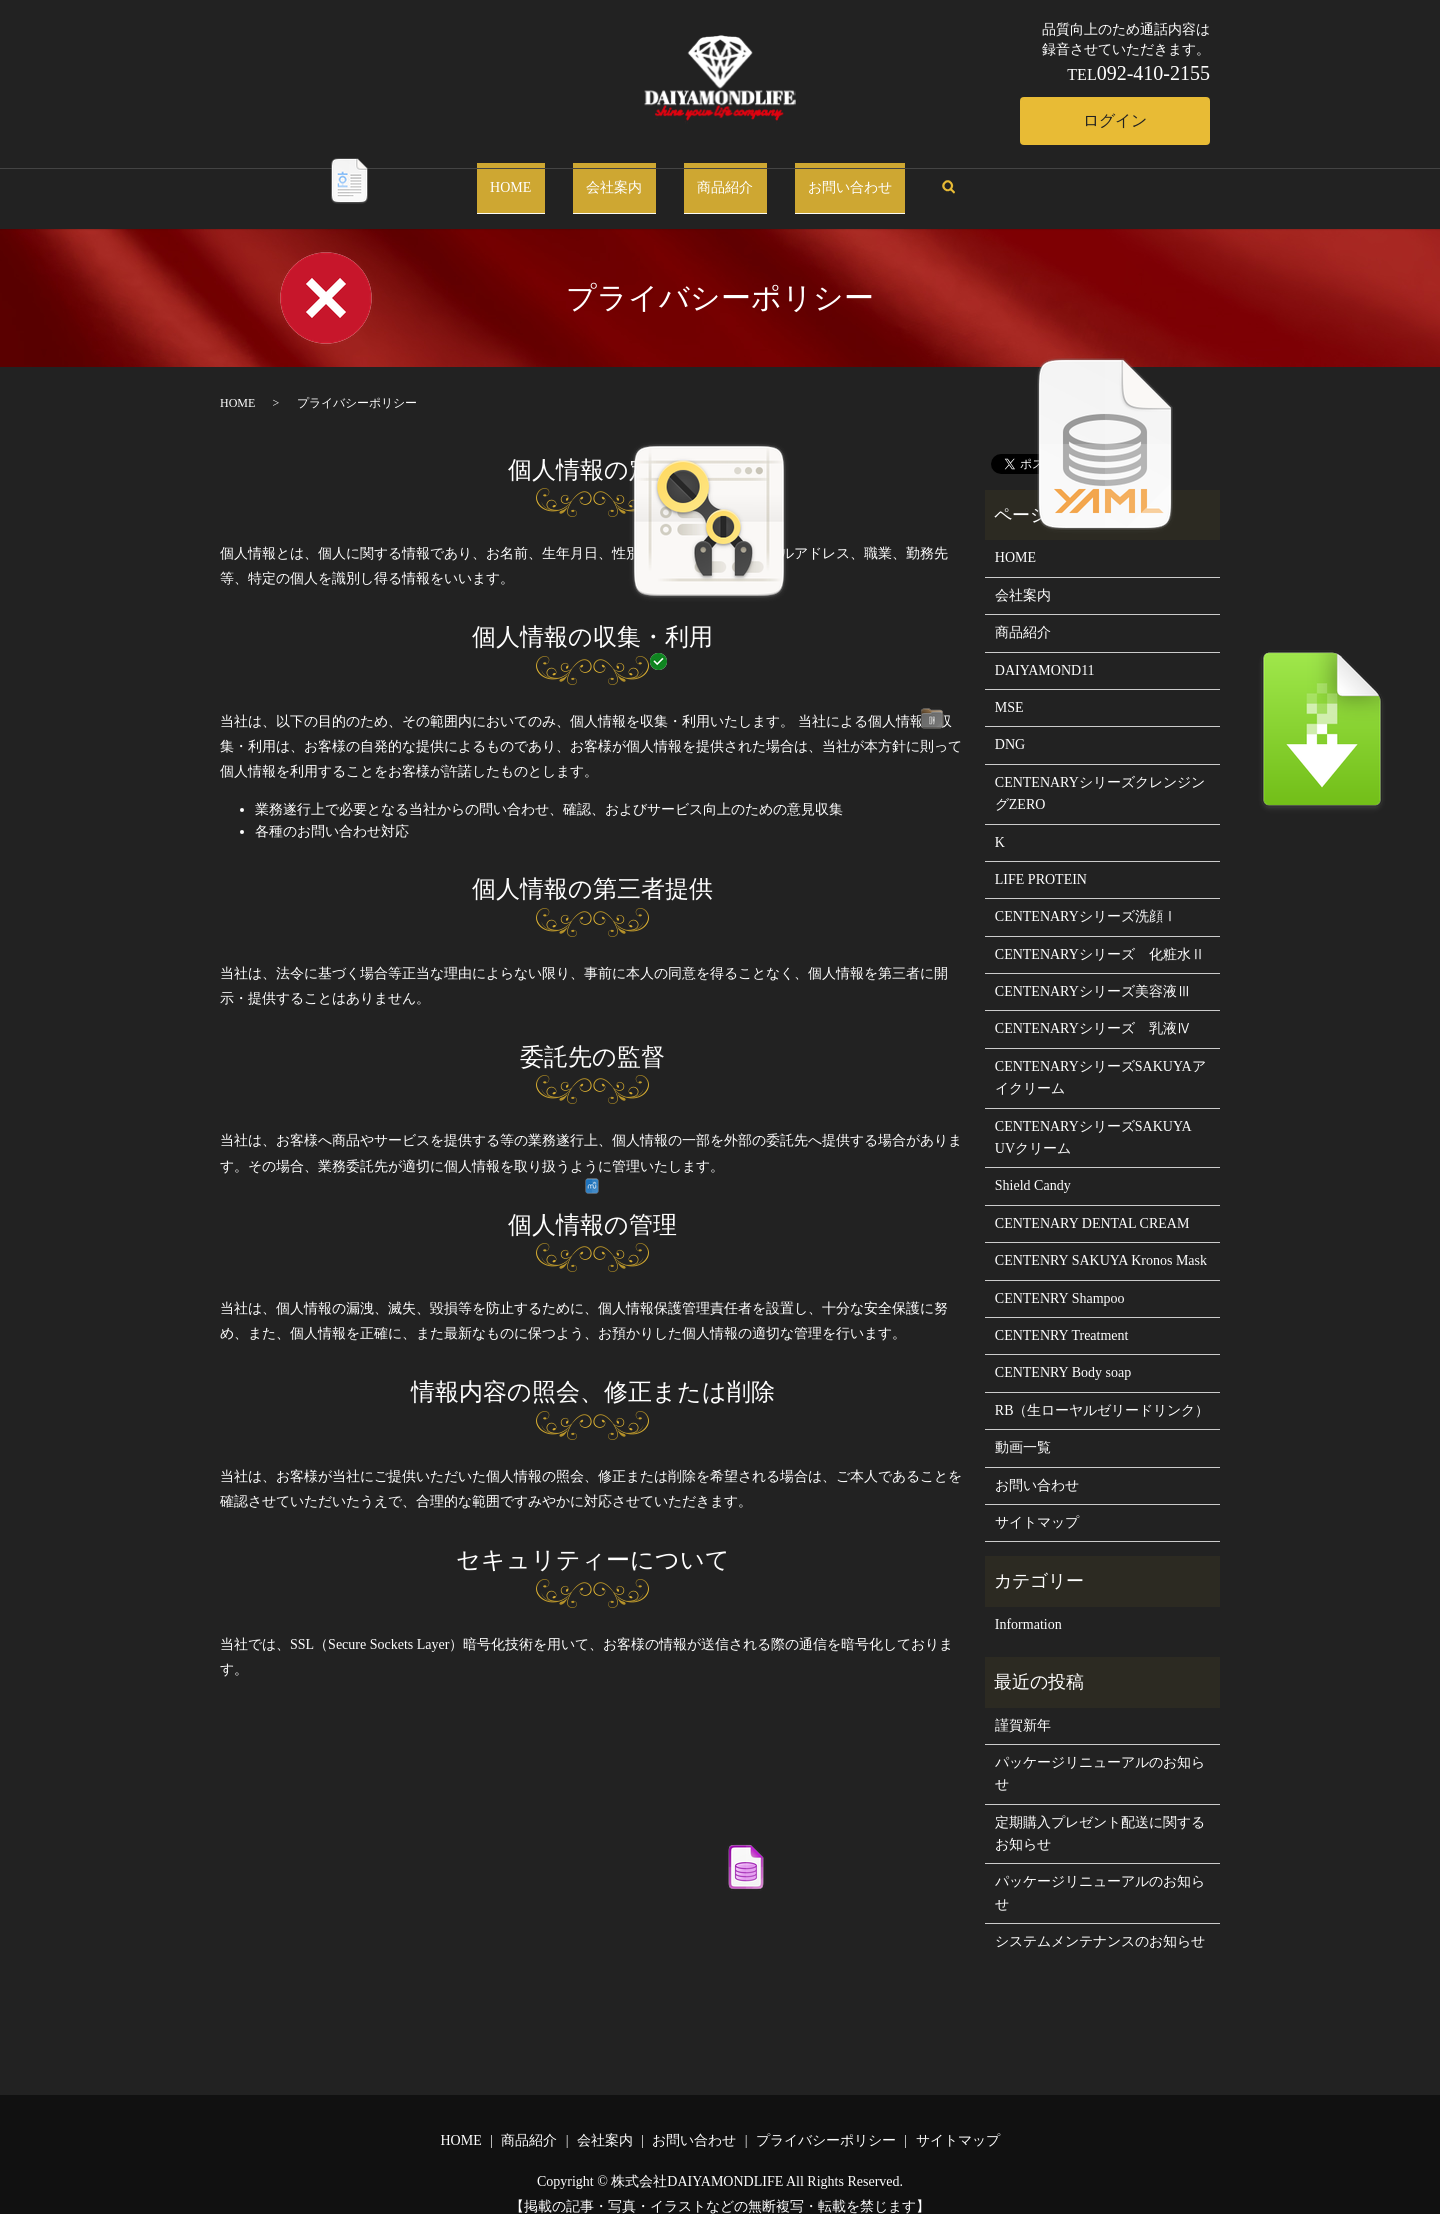  I want to click on open a Hangul Word Processor (.hwp) document, so click(349, 180).